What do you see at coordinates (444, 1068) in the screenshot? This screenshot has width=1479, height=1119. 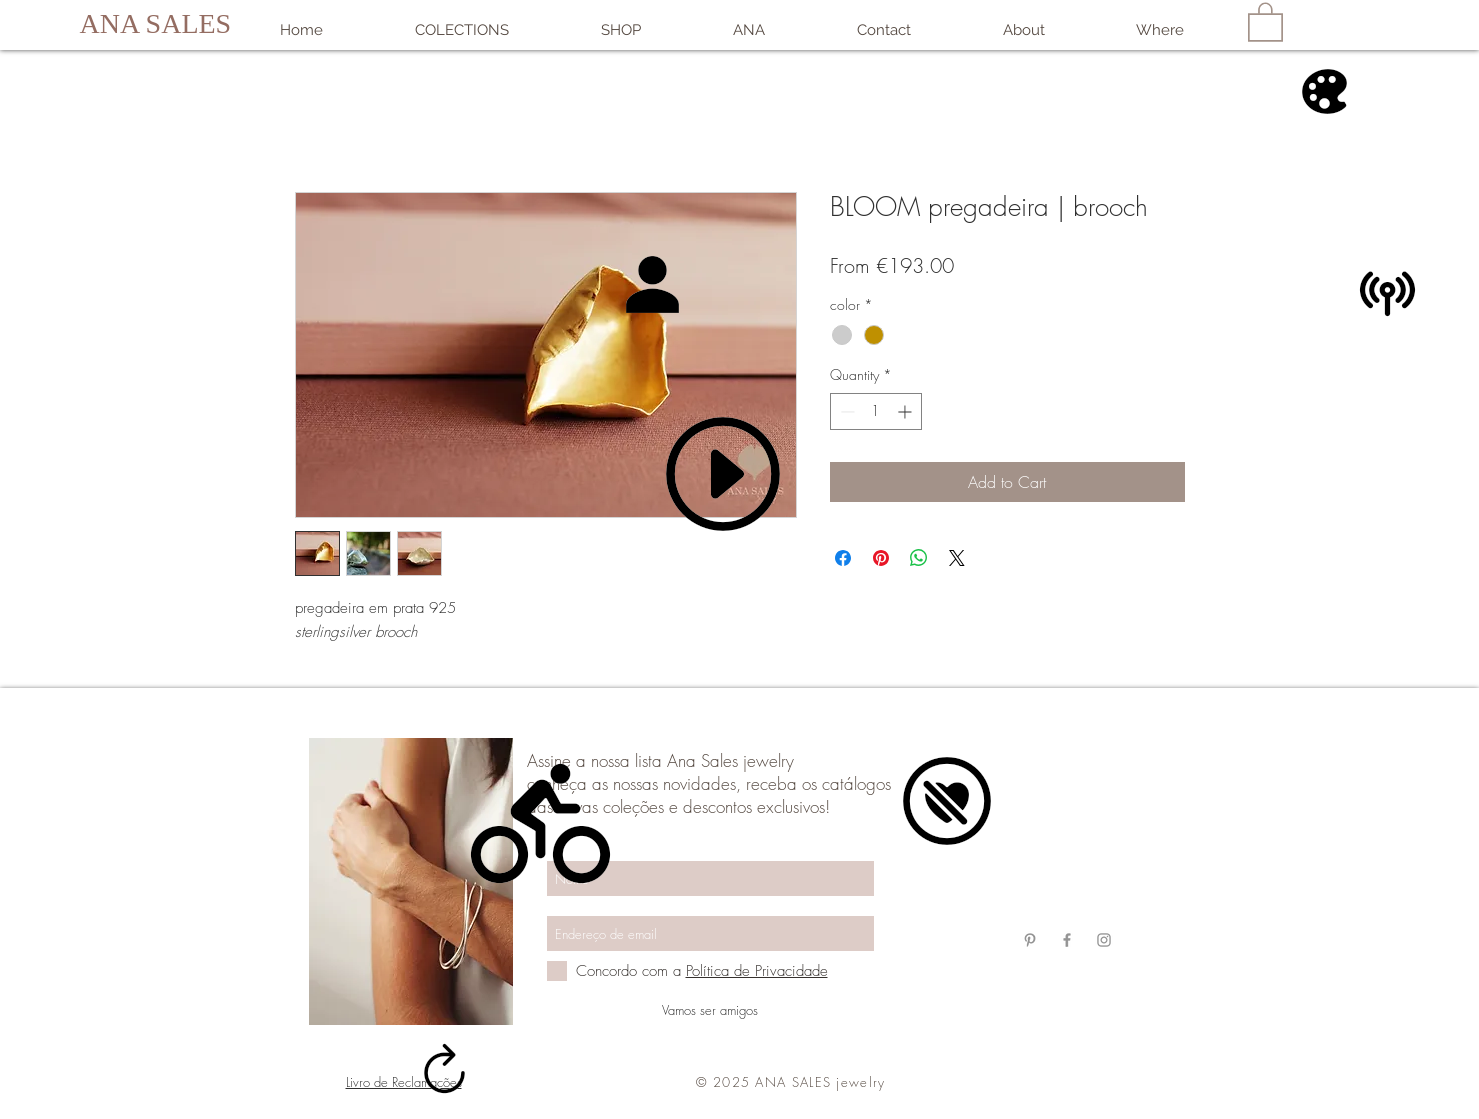 I see `refresh or reload the current page` at bounding box center [444, 1068].